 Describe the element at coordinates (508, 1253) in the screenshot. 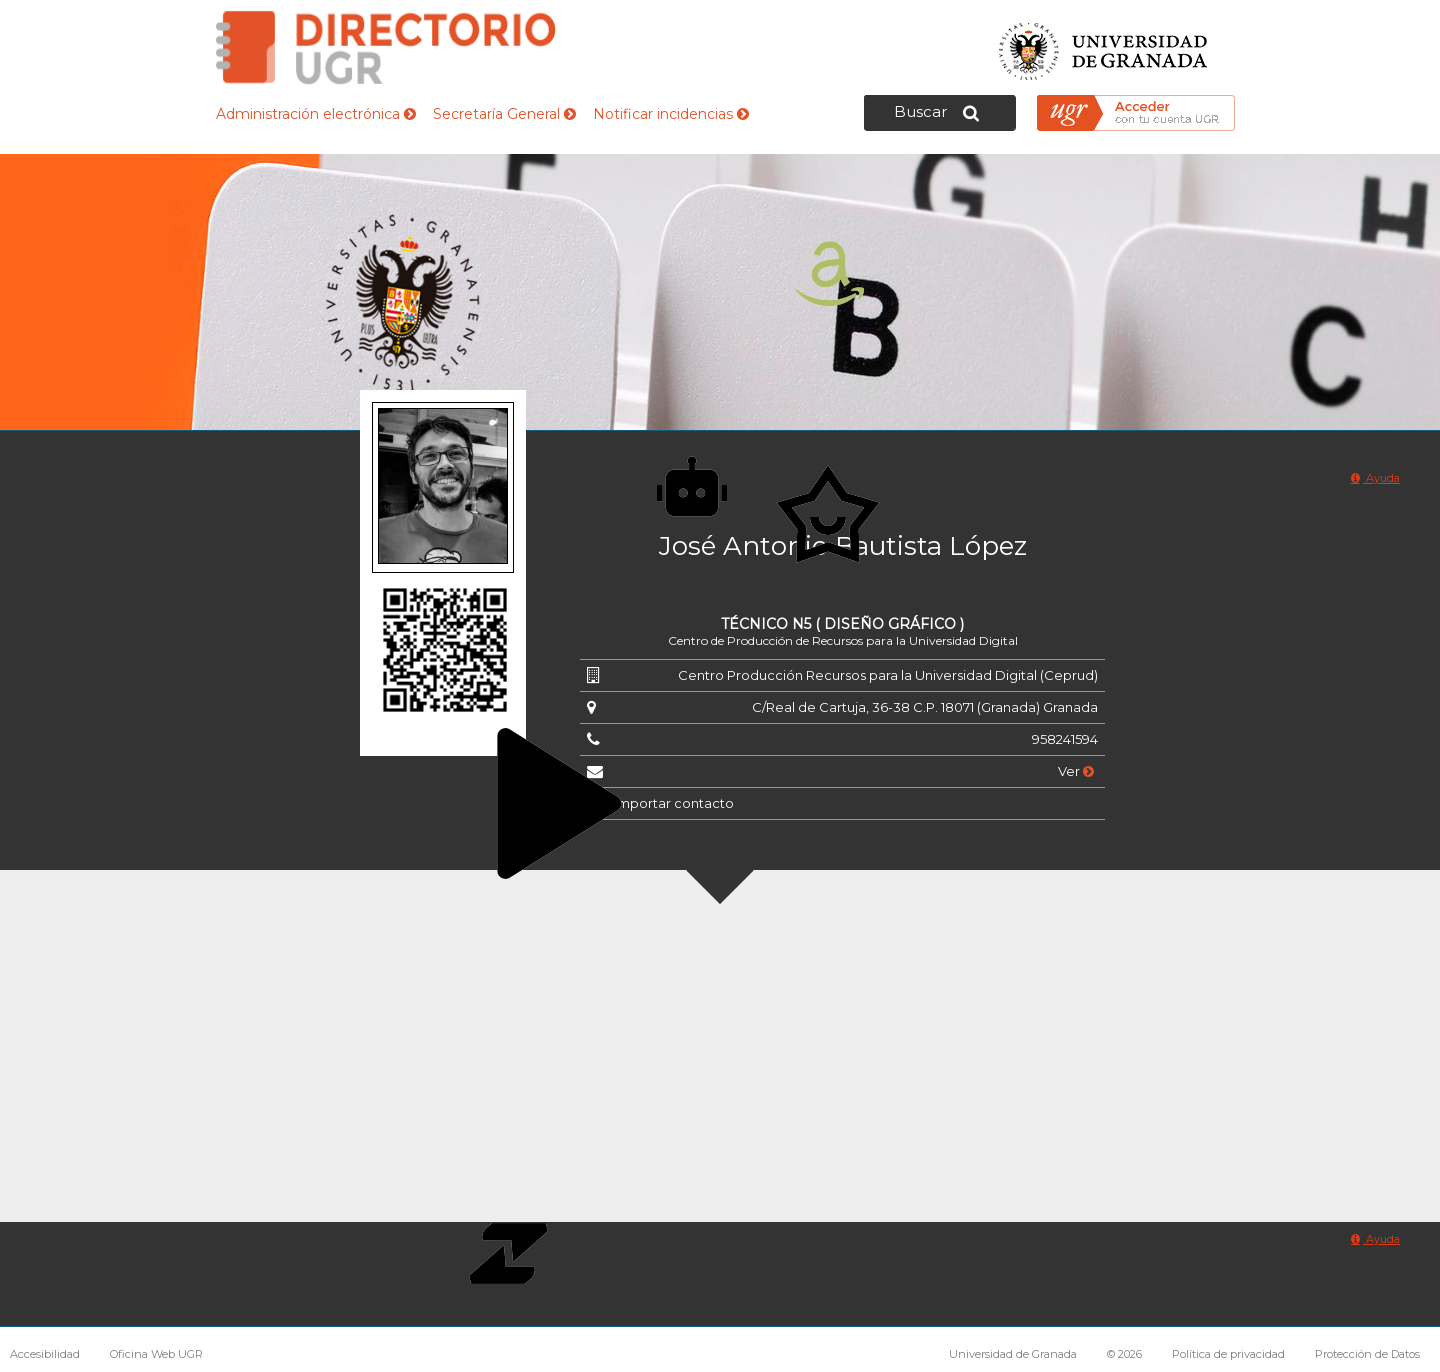

I see `zincsearch logo` at that location.